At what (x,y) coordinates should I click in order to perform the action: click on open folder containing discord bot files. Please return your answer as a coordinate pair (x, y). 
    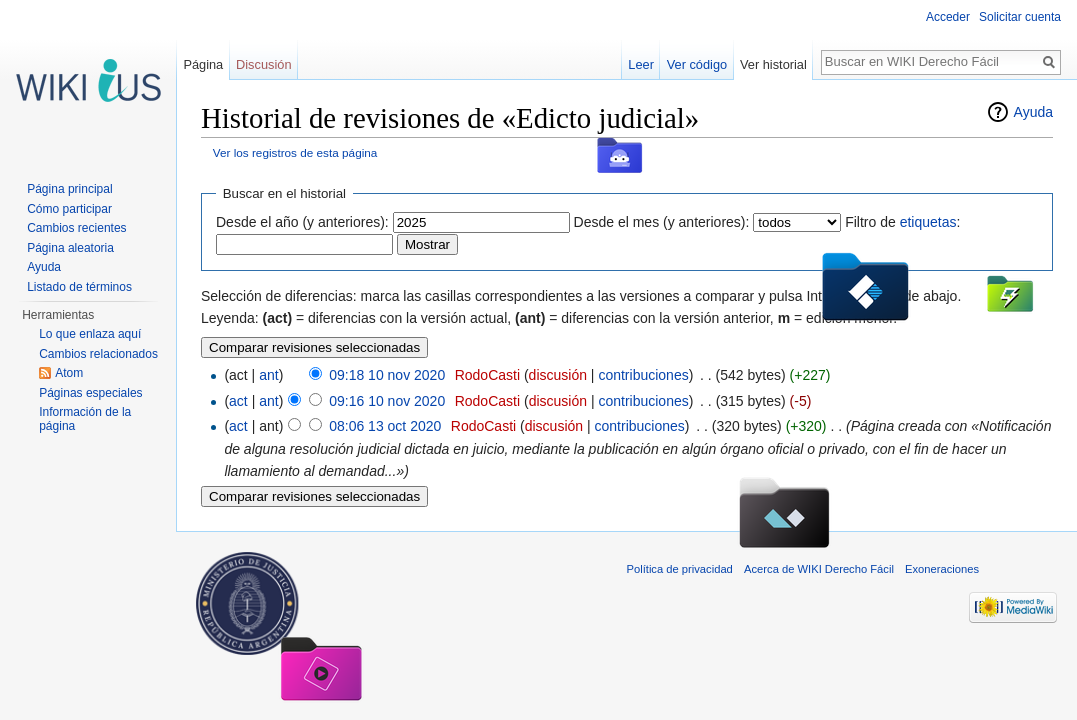
    Looking at the image, I should click on (619, 156).